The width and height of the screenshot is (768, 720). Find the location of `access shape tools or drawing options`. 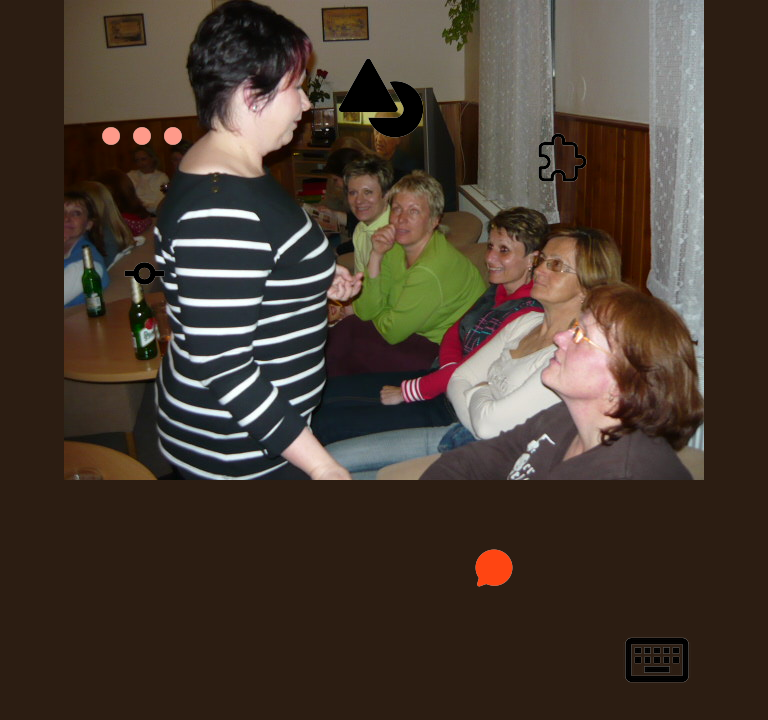

access shape tools or drawing options is located at coordinates (381, 98).